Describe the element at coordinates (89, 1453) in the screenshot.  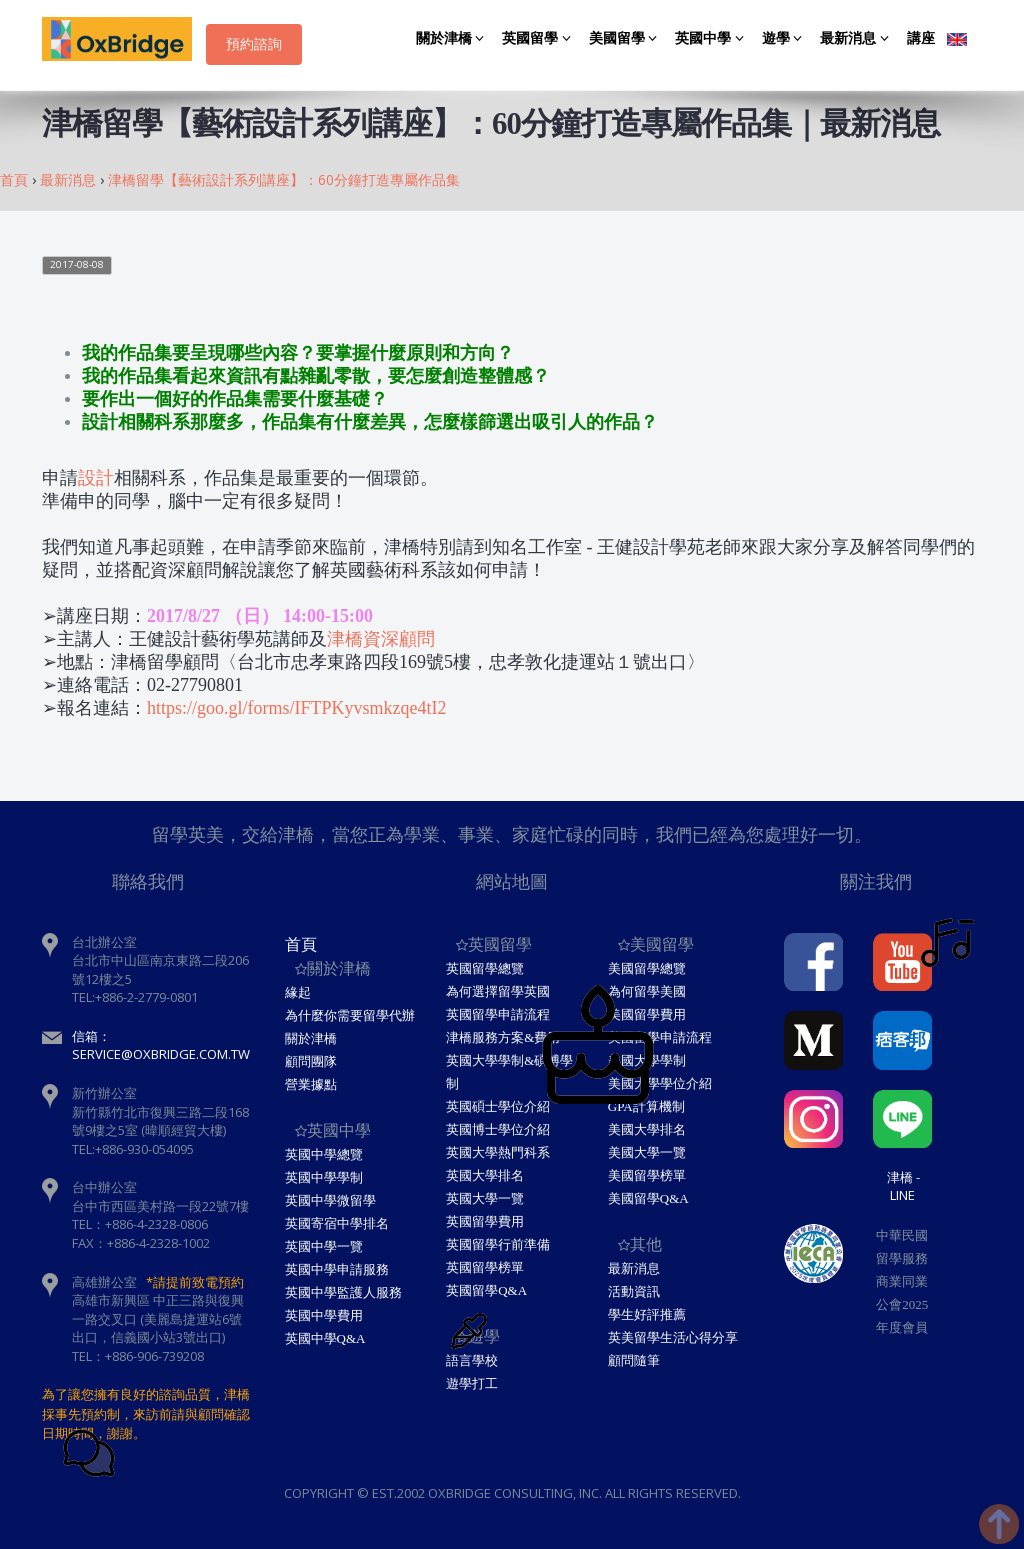
I see `open chat or messaging` at that location.